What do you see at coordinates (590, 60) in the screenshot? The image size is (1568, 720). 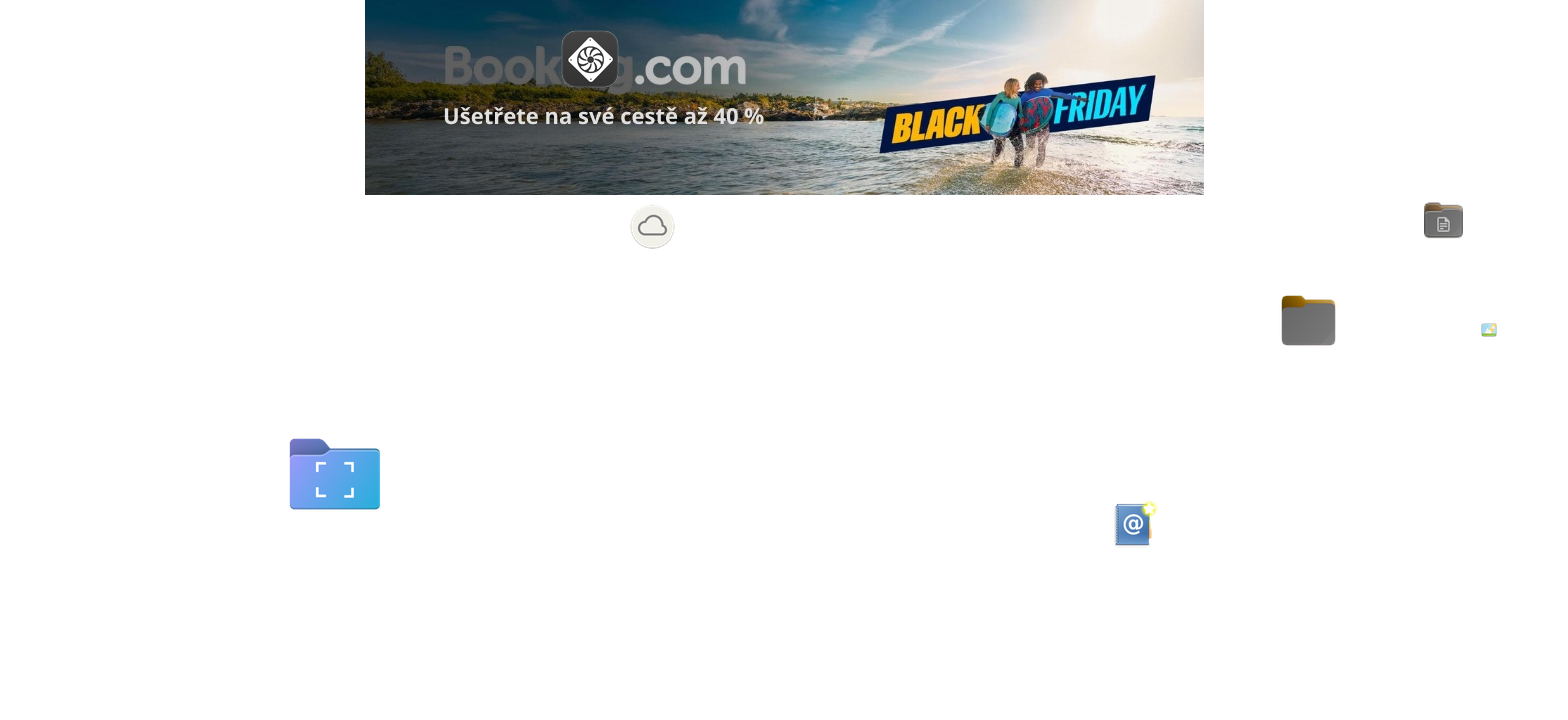 I see `open engineering or developer settings` at bounding box center [590, 60].